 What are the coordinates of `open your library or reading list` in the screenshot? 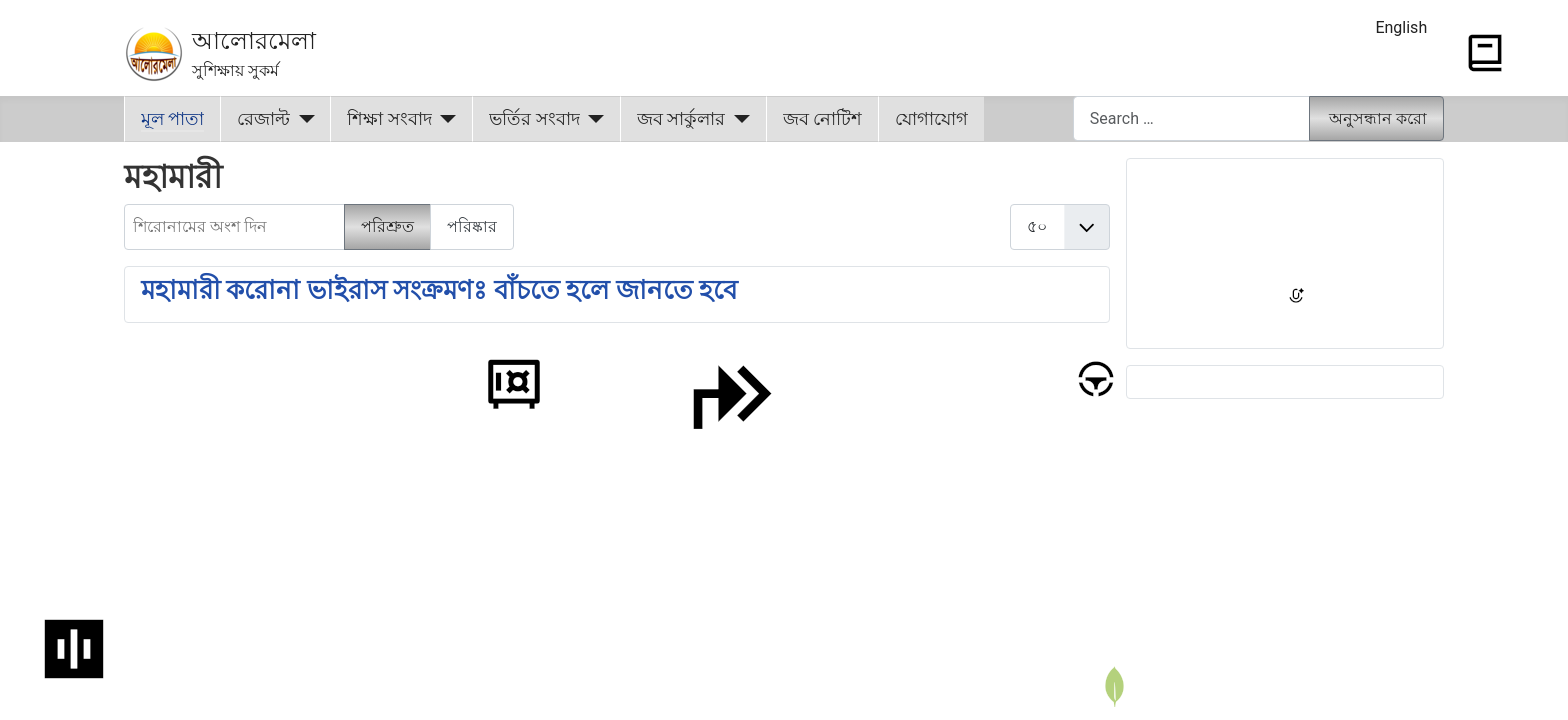 It's located at (1485, 53).